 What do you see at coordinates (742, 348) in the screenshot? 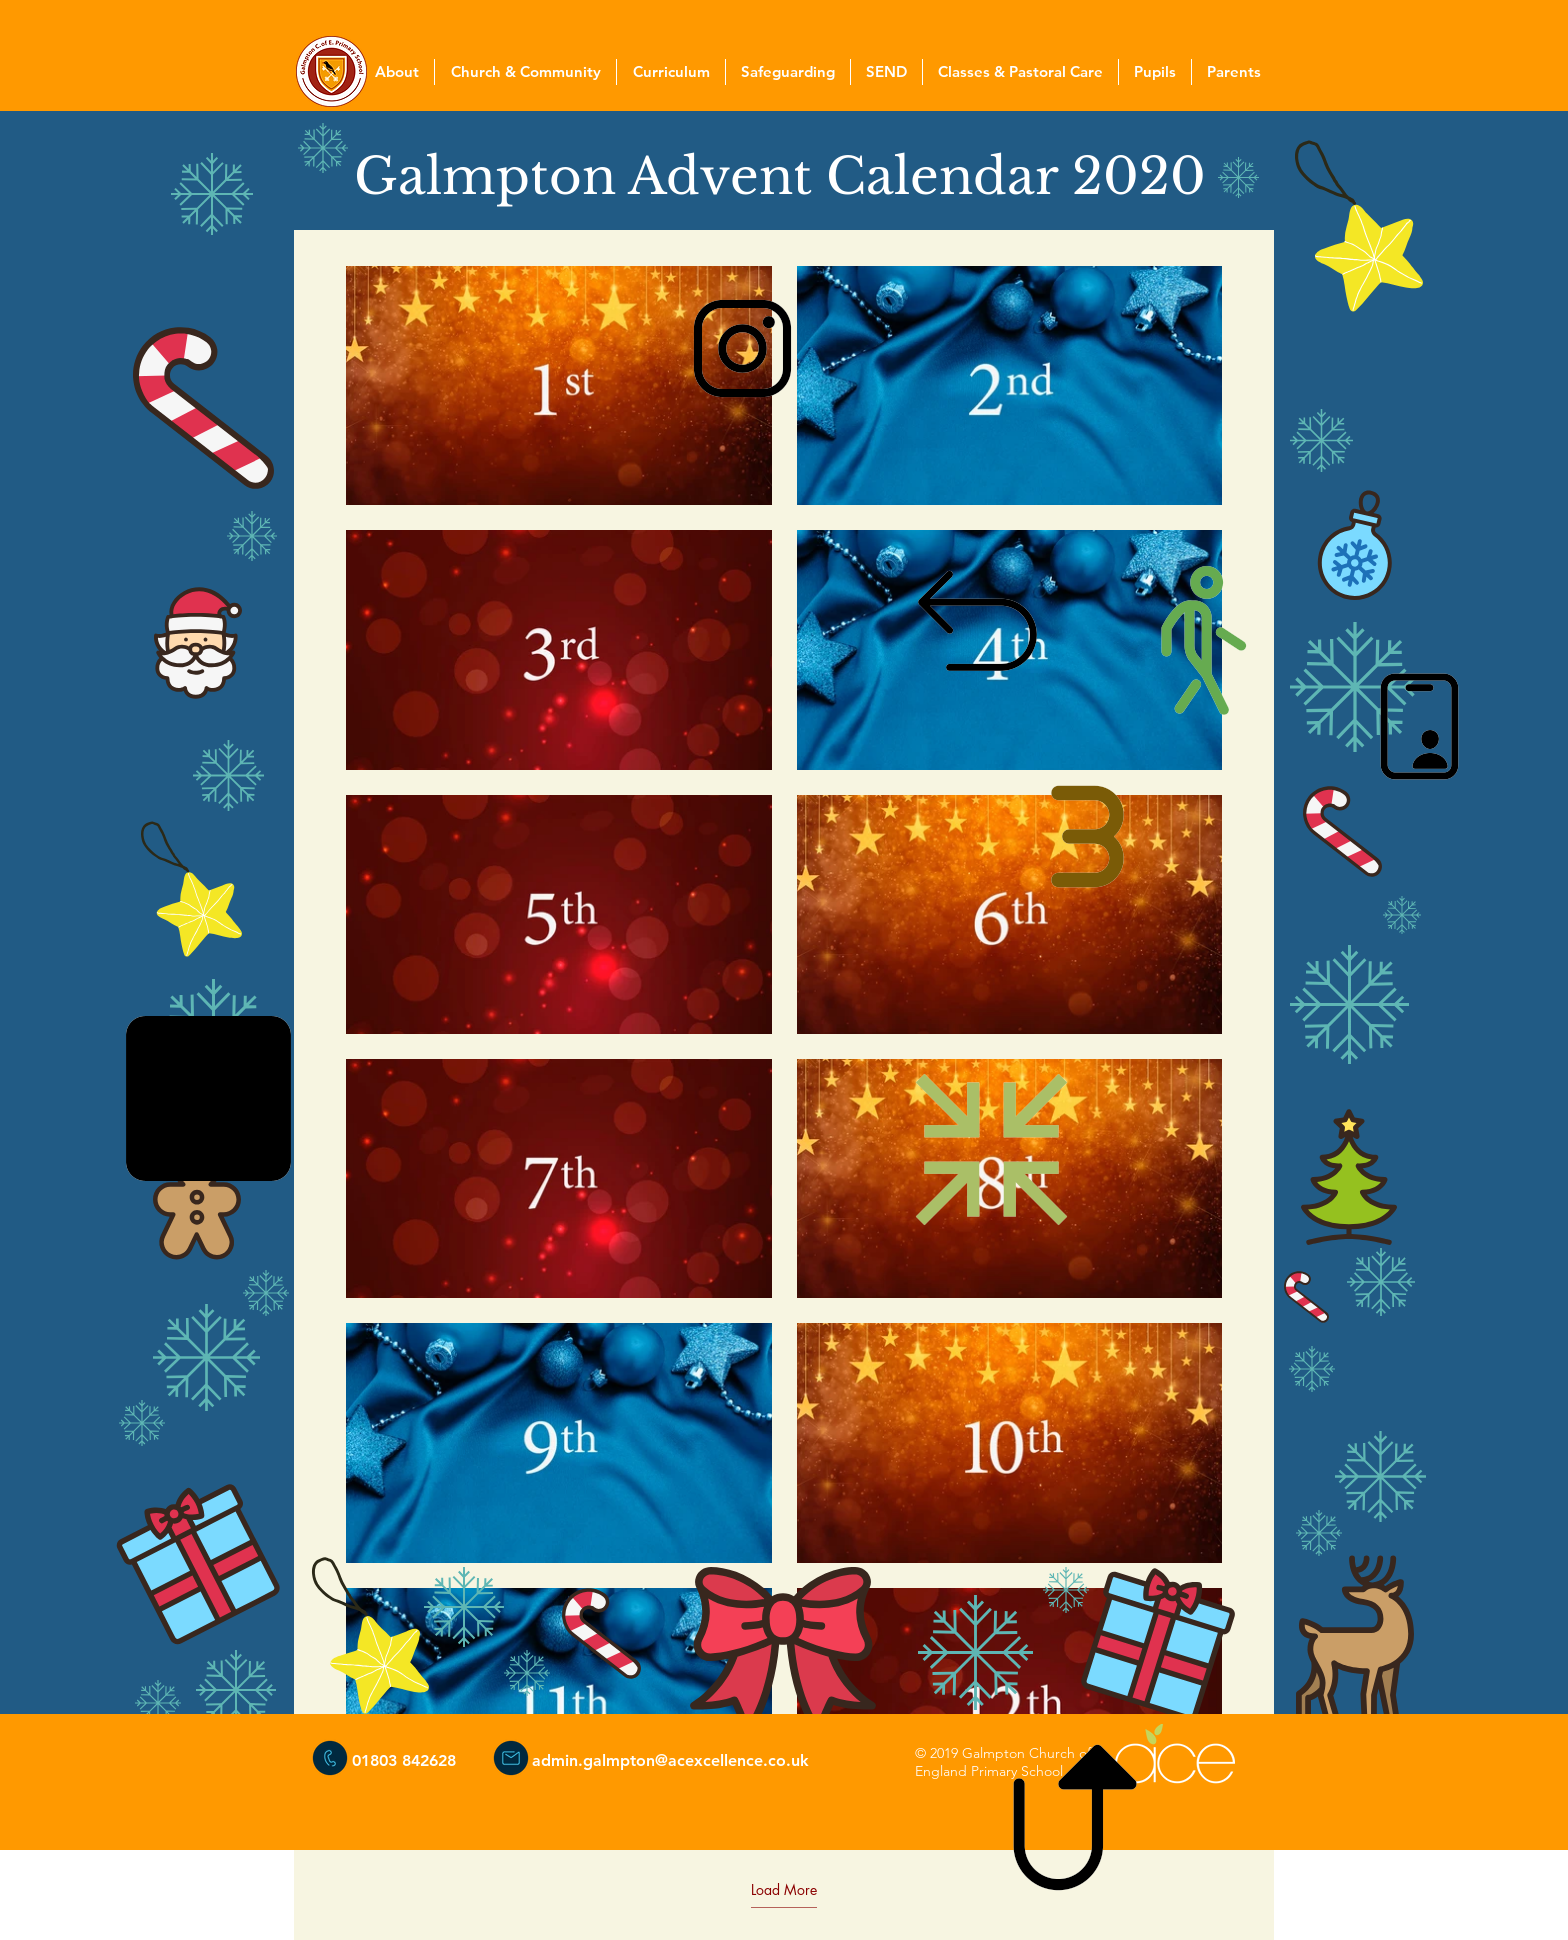
I see `open instagram app` at bounding box center [742, 348].